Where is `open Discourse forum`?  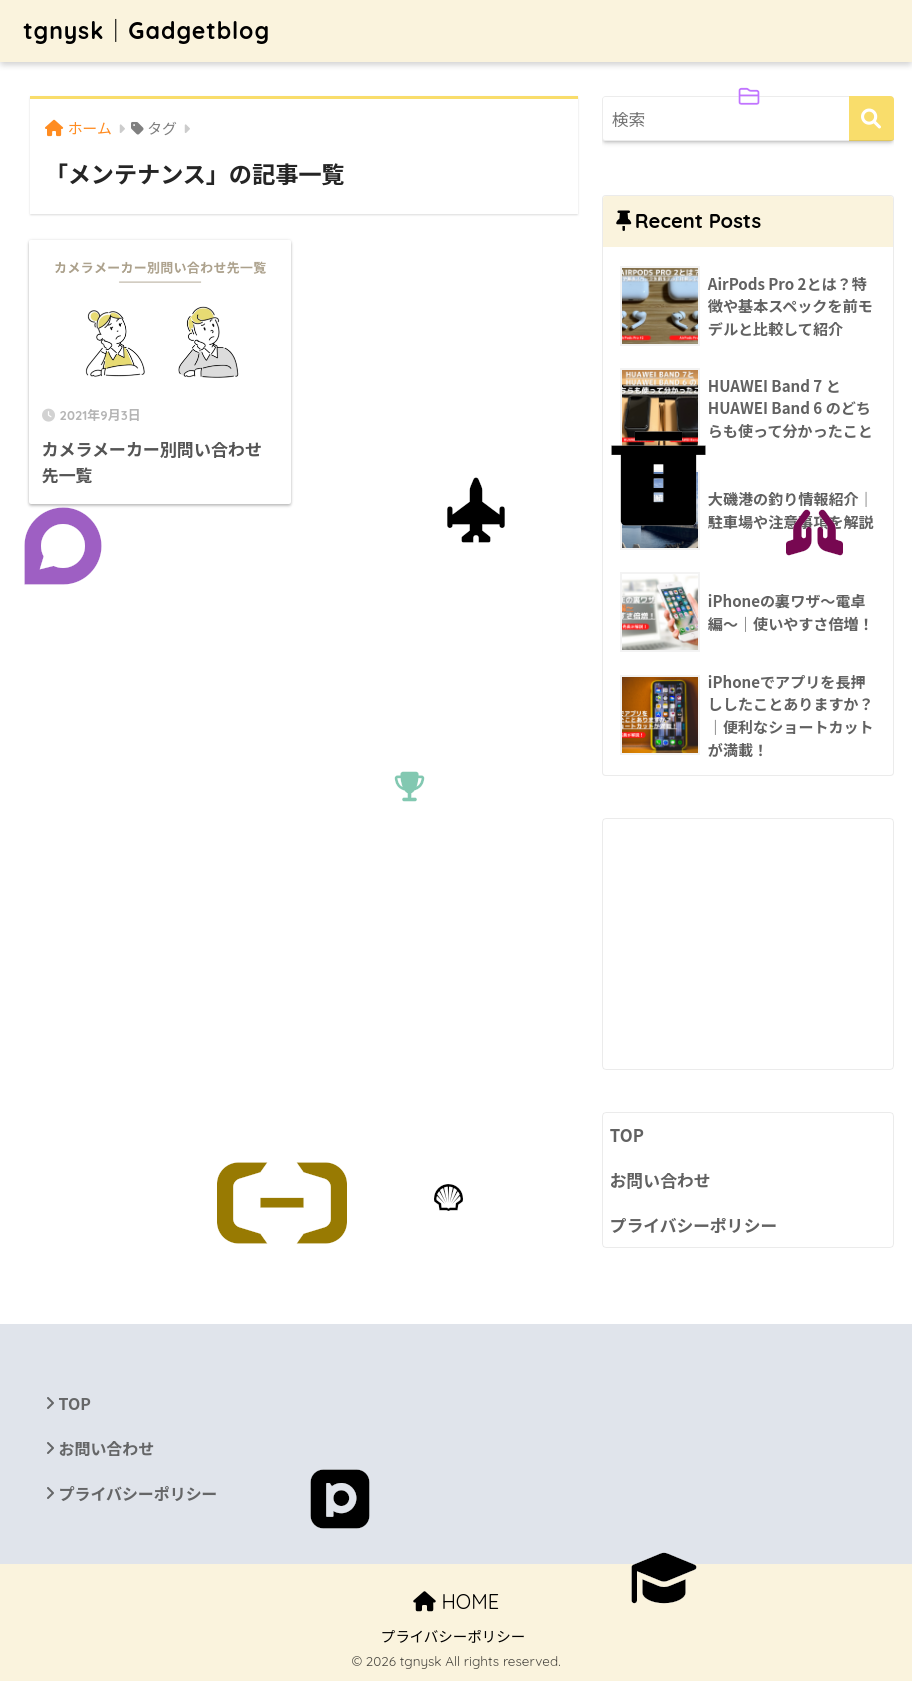 open Discourse forum is located at coordinates (63, 546).